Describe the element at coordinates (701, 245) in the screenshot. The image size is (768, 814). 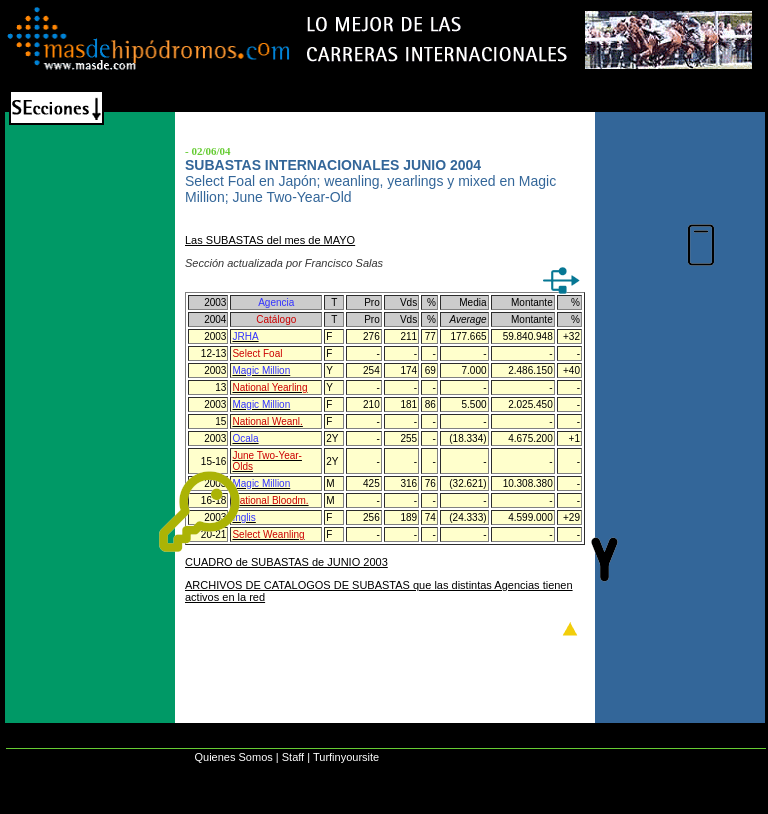
I see `phone speaker or audio output settings` at that location.